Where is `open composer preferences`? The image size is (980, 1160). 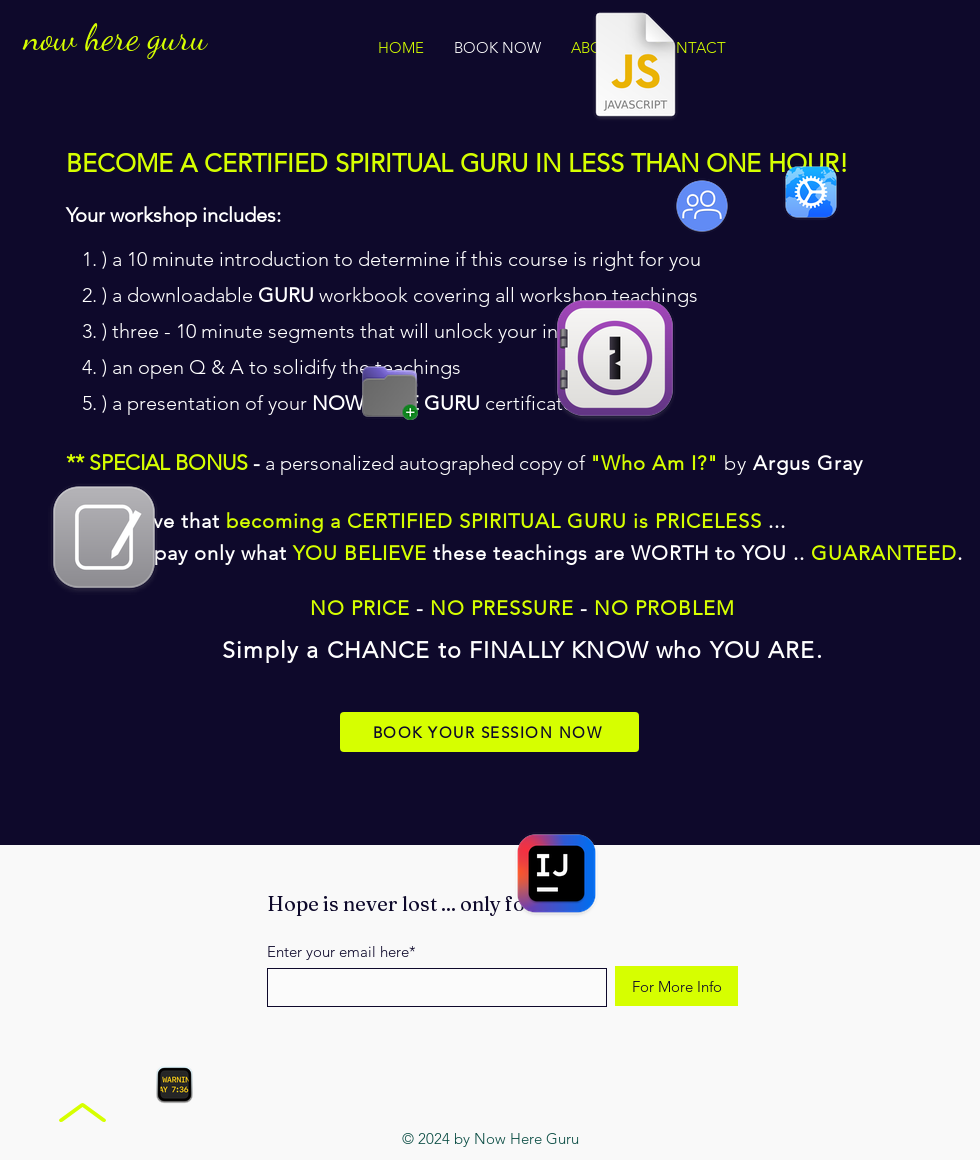
open composer preferences is located at coordinates (104, 539).